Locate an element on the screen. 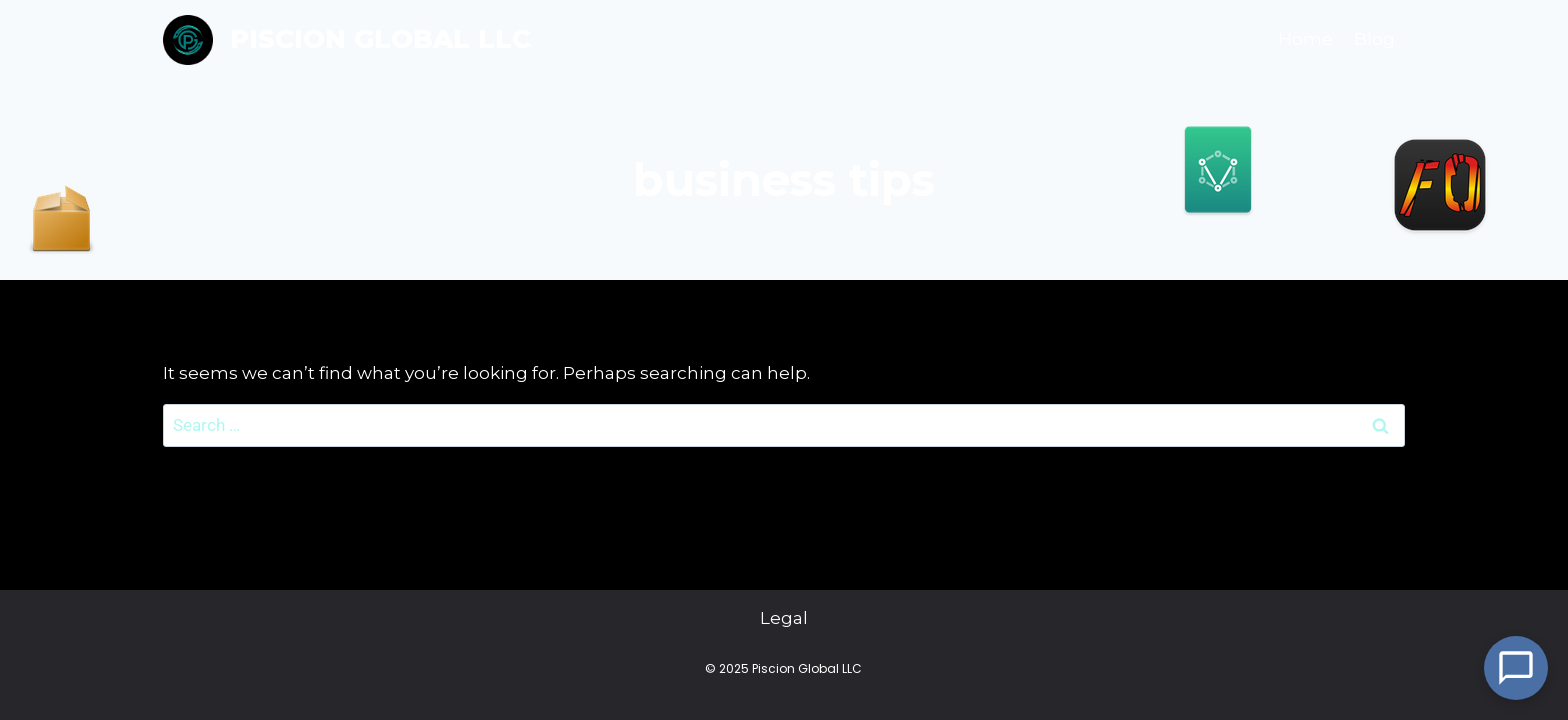 The image size is (1568, 720). generic package or archive file type is located at coordinates (61, 220).